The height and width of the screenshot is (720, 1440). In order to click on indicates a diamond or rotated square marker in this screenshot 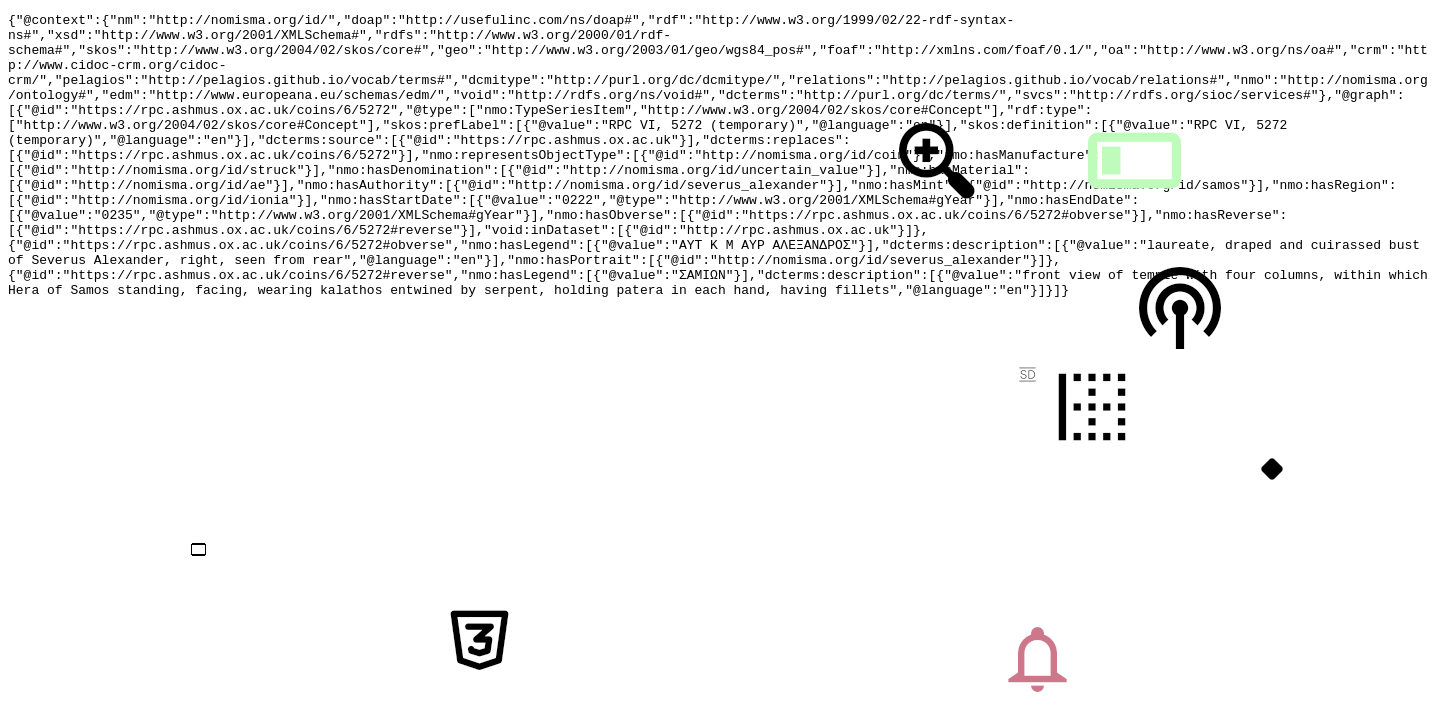, I will do `click(1272, 469)`.